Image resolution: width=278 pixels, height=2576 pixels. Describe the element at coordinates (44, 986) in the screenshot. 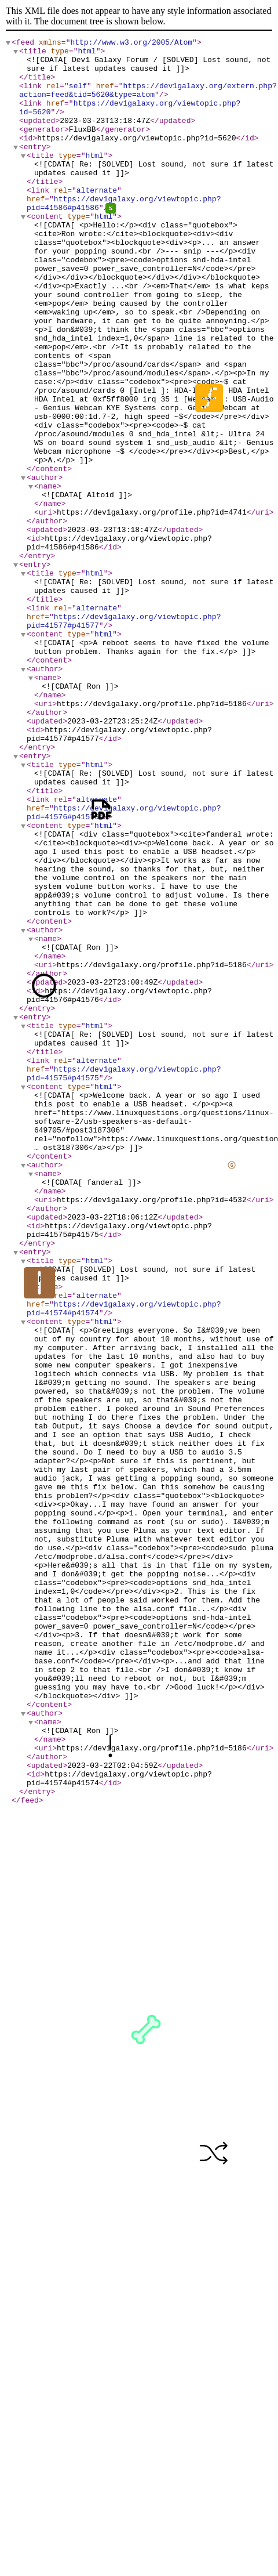

I see `unselected radio button option` at that location.